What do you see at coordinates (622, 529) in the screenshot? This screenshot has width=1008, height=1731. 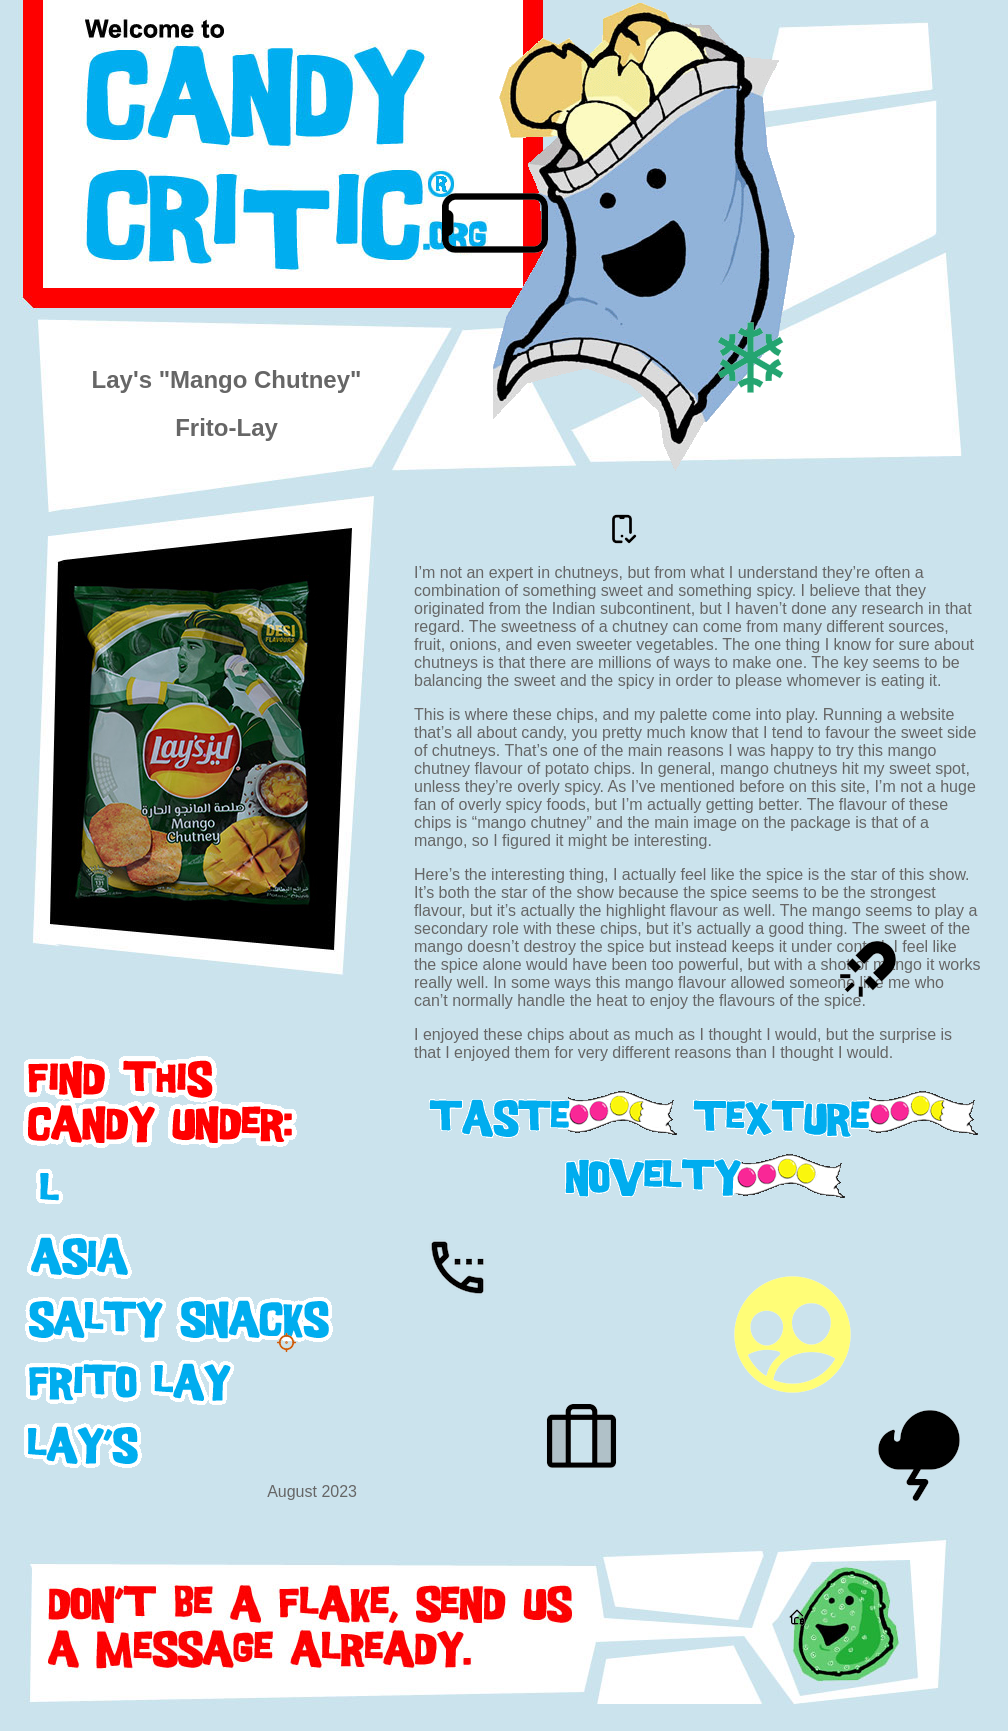 I see `mobile device verified successfully` at bounding box center [622, 529].